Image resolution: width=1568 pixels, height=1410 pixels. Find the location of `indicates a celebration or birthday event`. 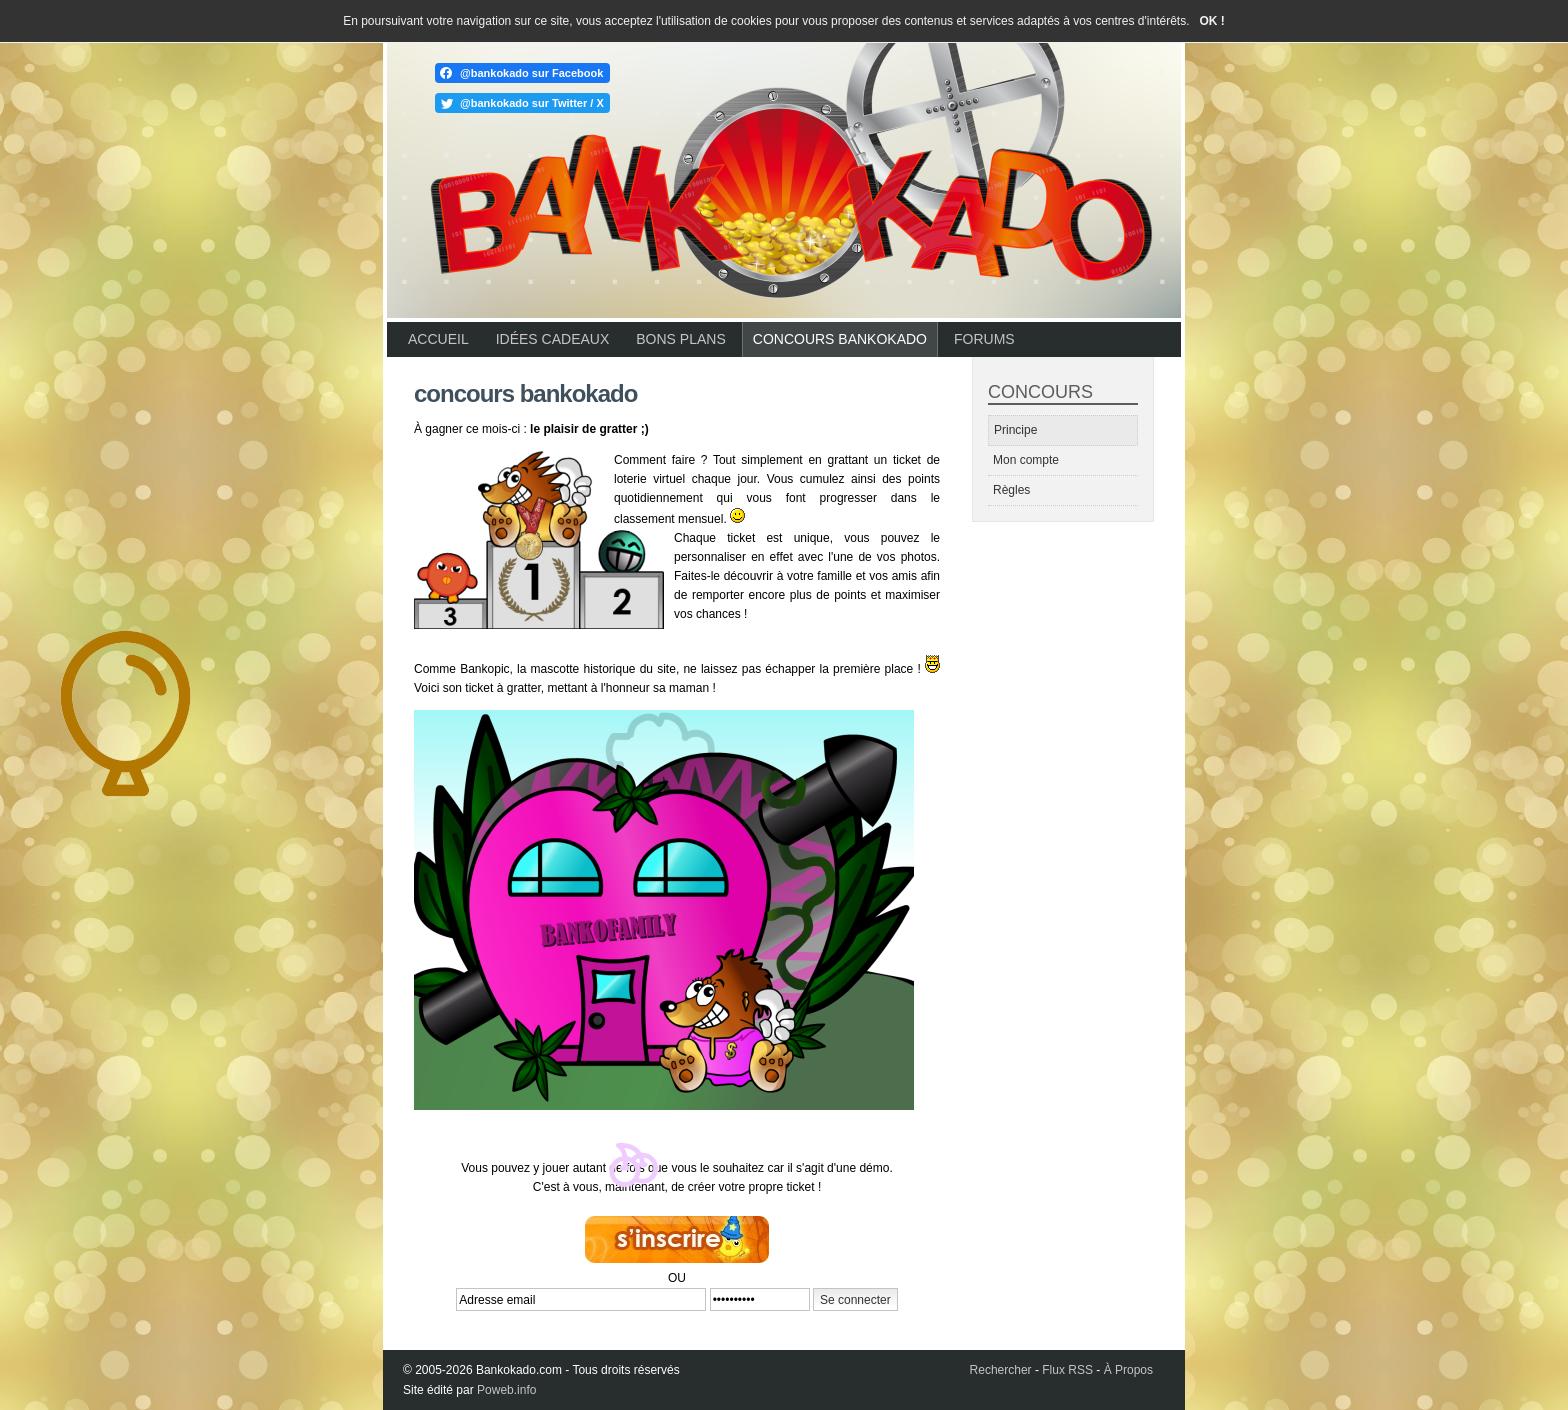

indicates a celebration or birthday event is located at coordinates (125, 713).